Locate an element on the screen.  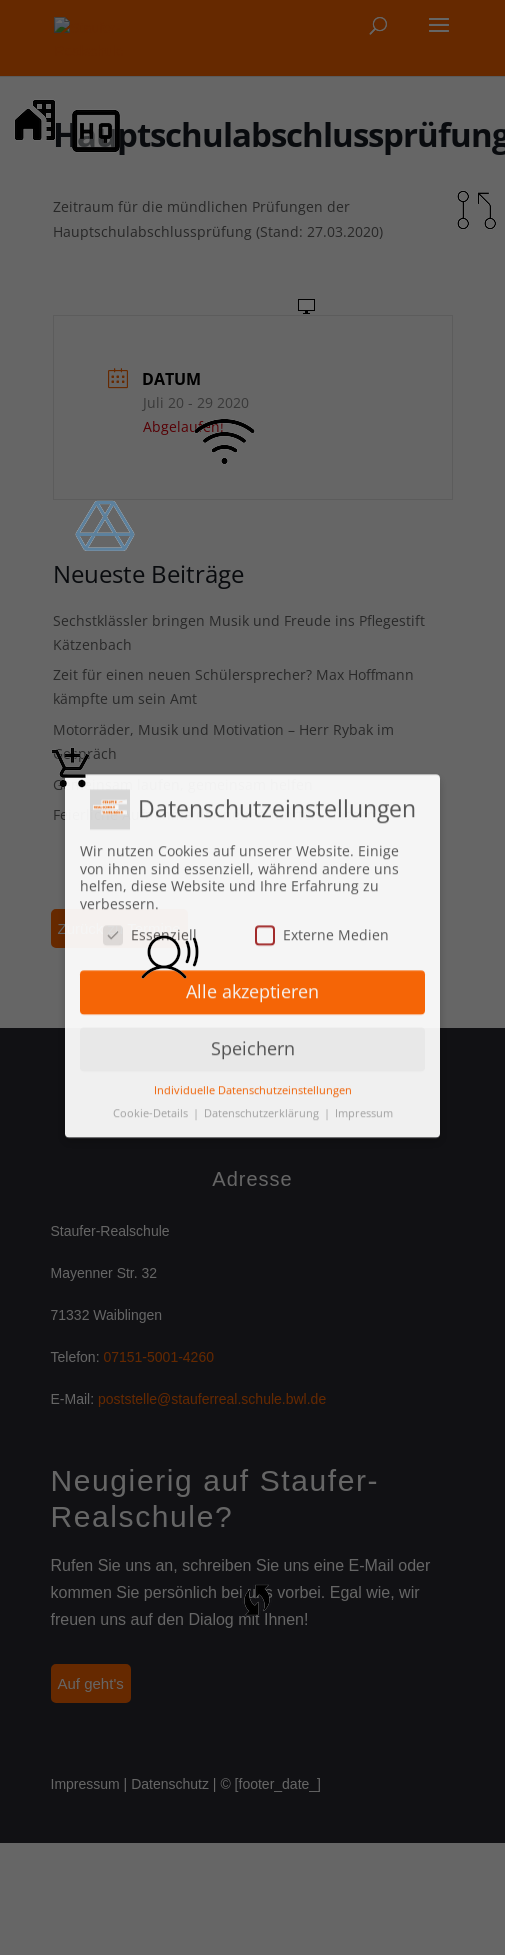
indicates strong wifi connection is located at coordinates (224, 440).